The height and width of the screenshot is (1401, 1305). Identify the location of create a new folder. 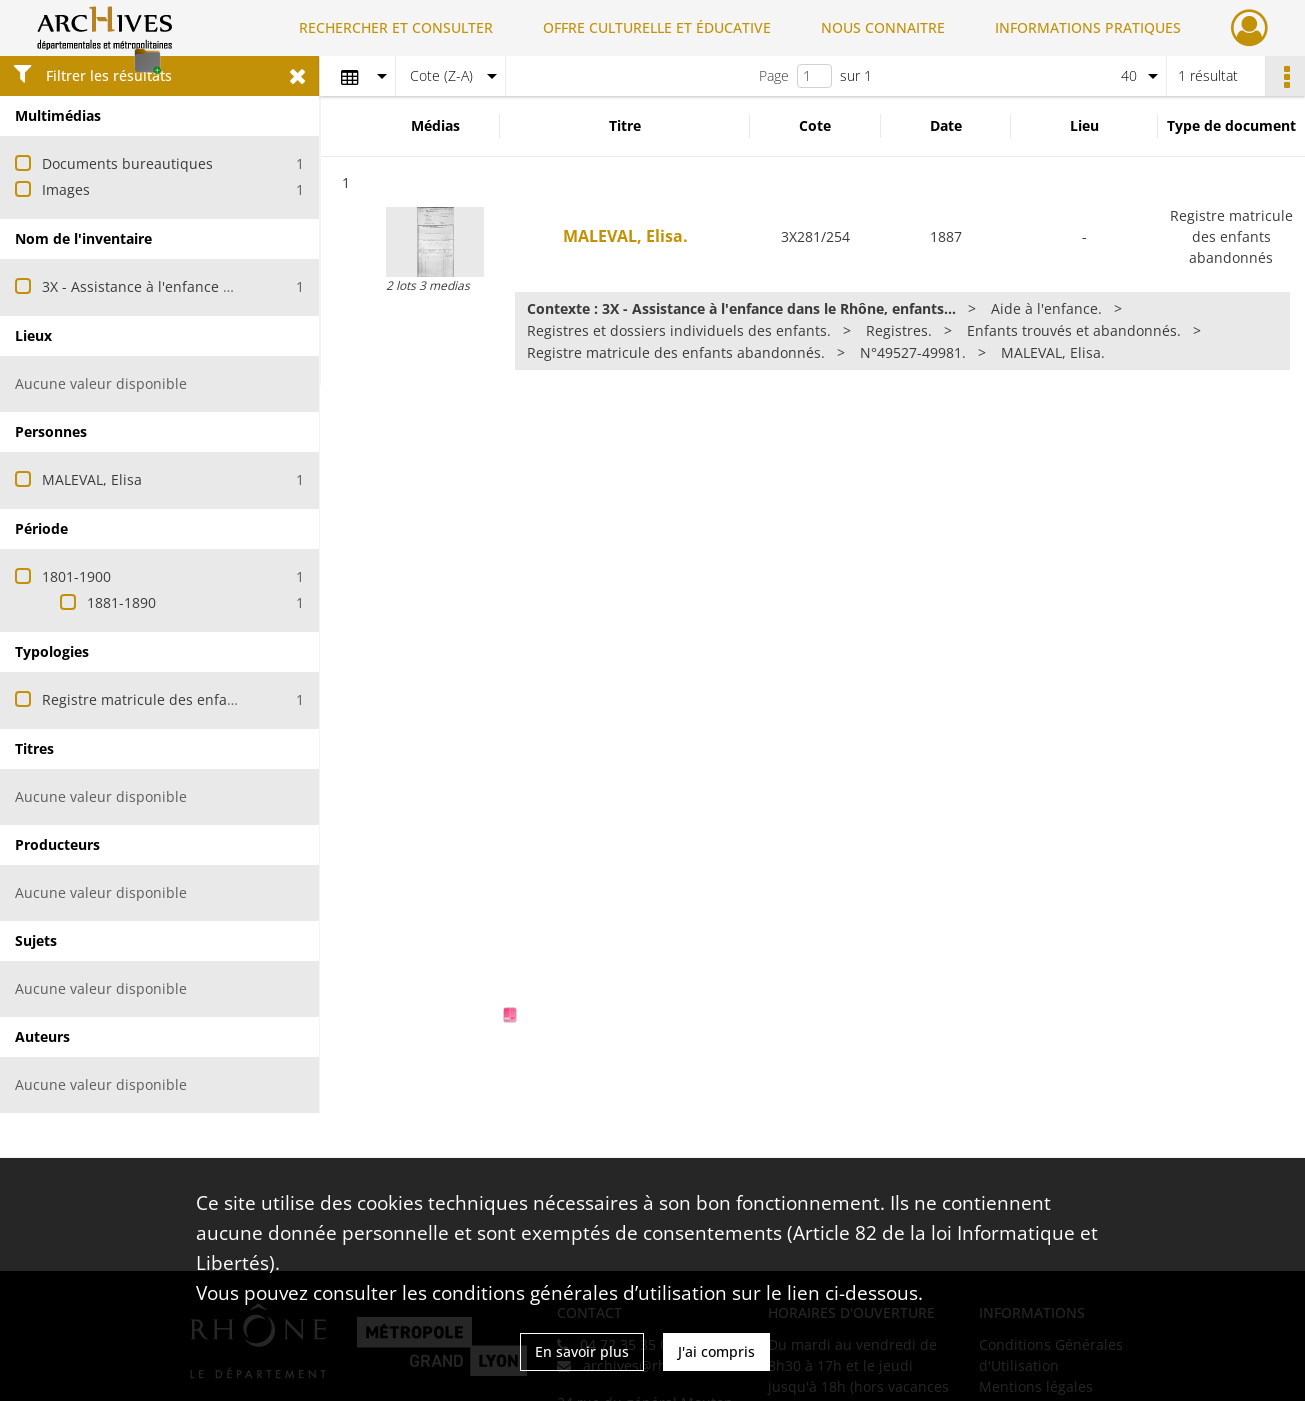
(147, 60).